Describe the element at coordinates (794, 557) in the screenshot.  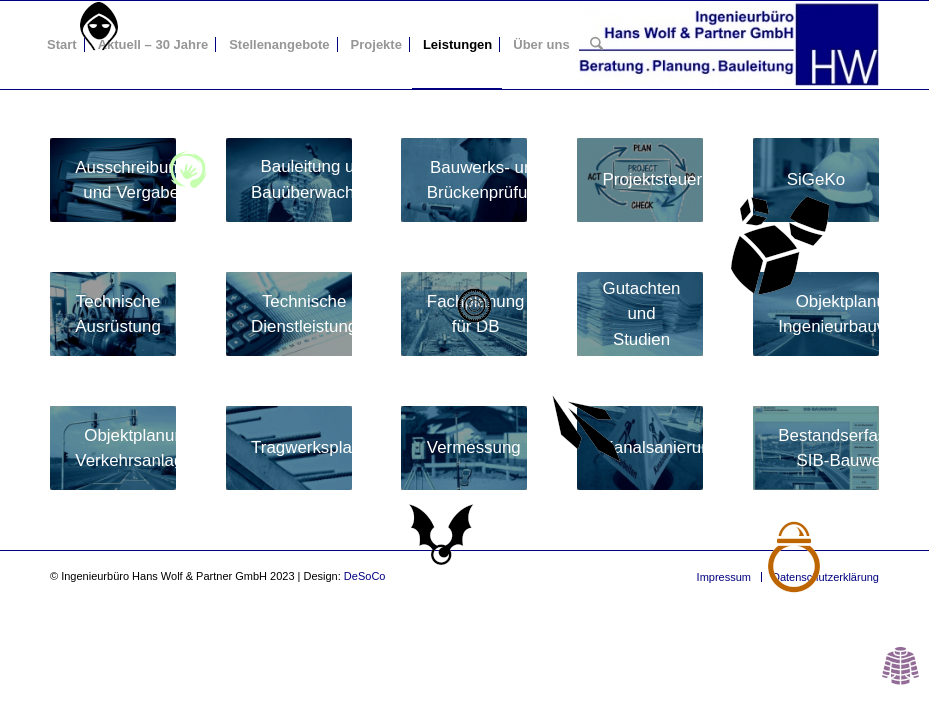
I see `access global or worldwide settings` at that location.